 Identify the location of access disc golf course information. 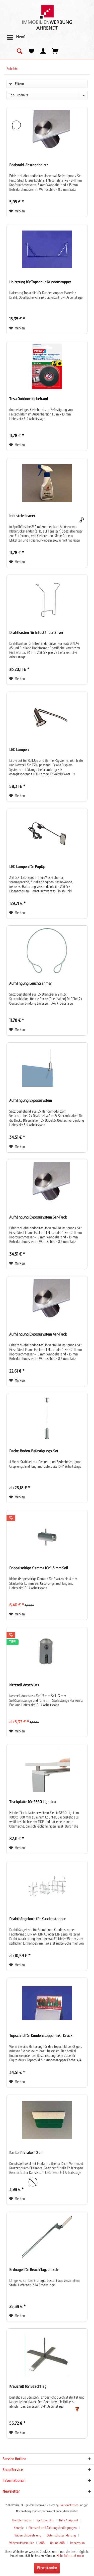
(77, 2409).